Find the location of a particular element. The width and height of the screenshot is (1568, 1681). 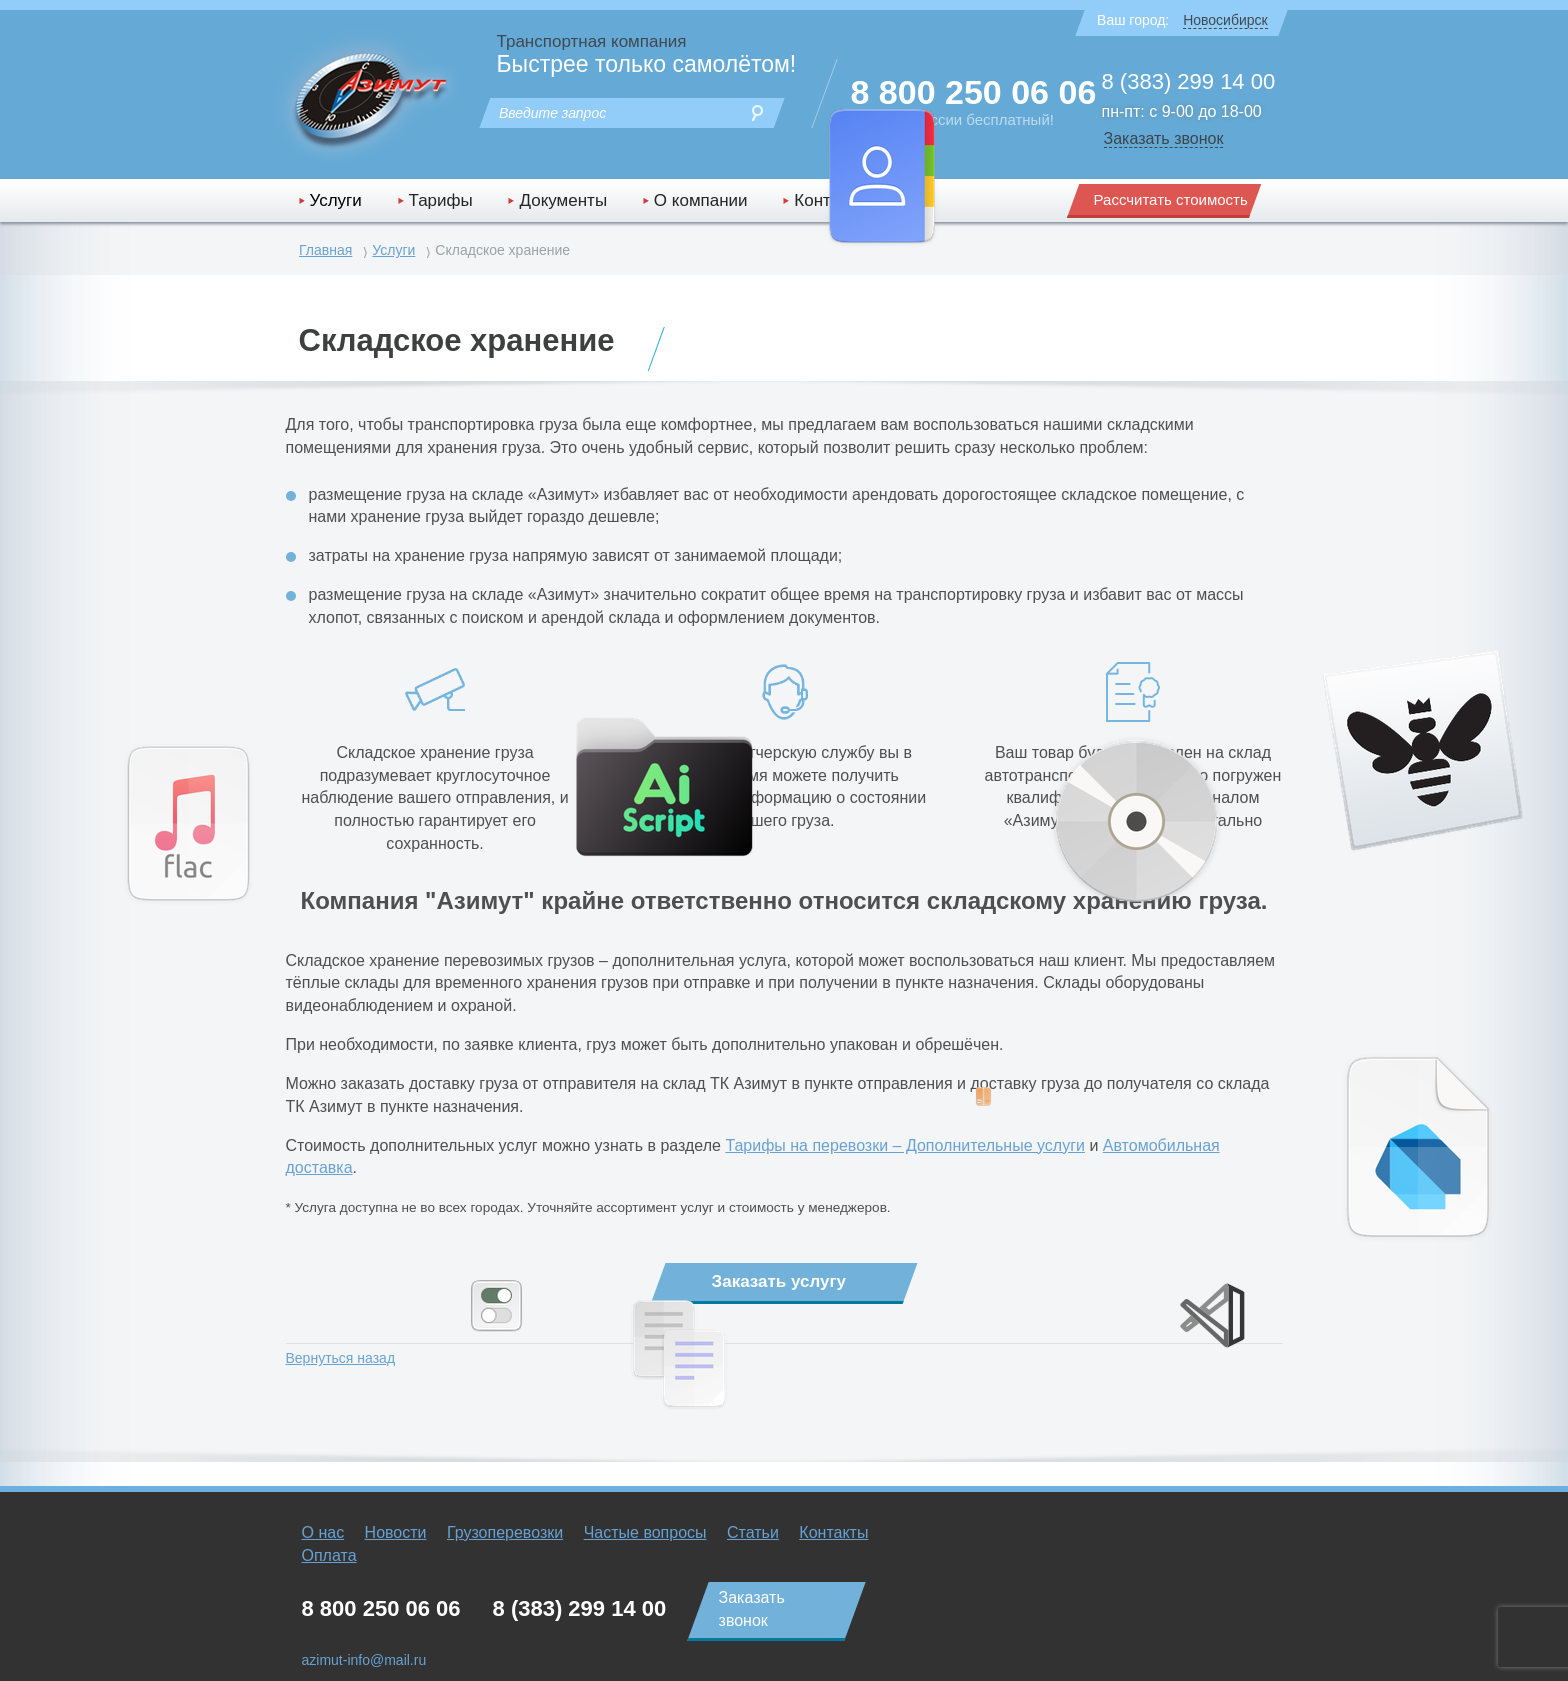

dart programming language source file is located at coordinates (1418, 1147).